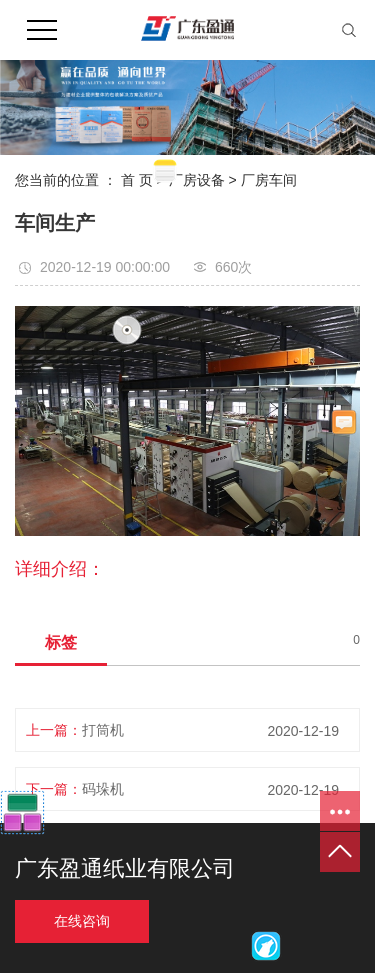 The height and width of the screenshot is (973, 375). Describe the element at coordinates (266, 946) in the screenshot. I see `open librewolf browser` at that location.